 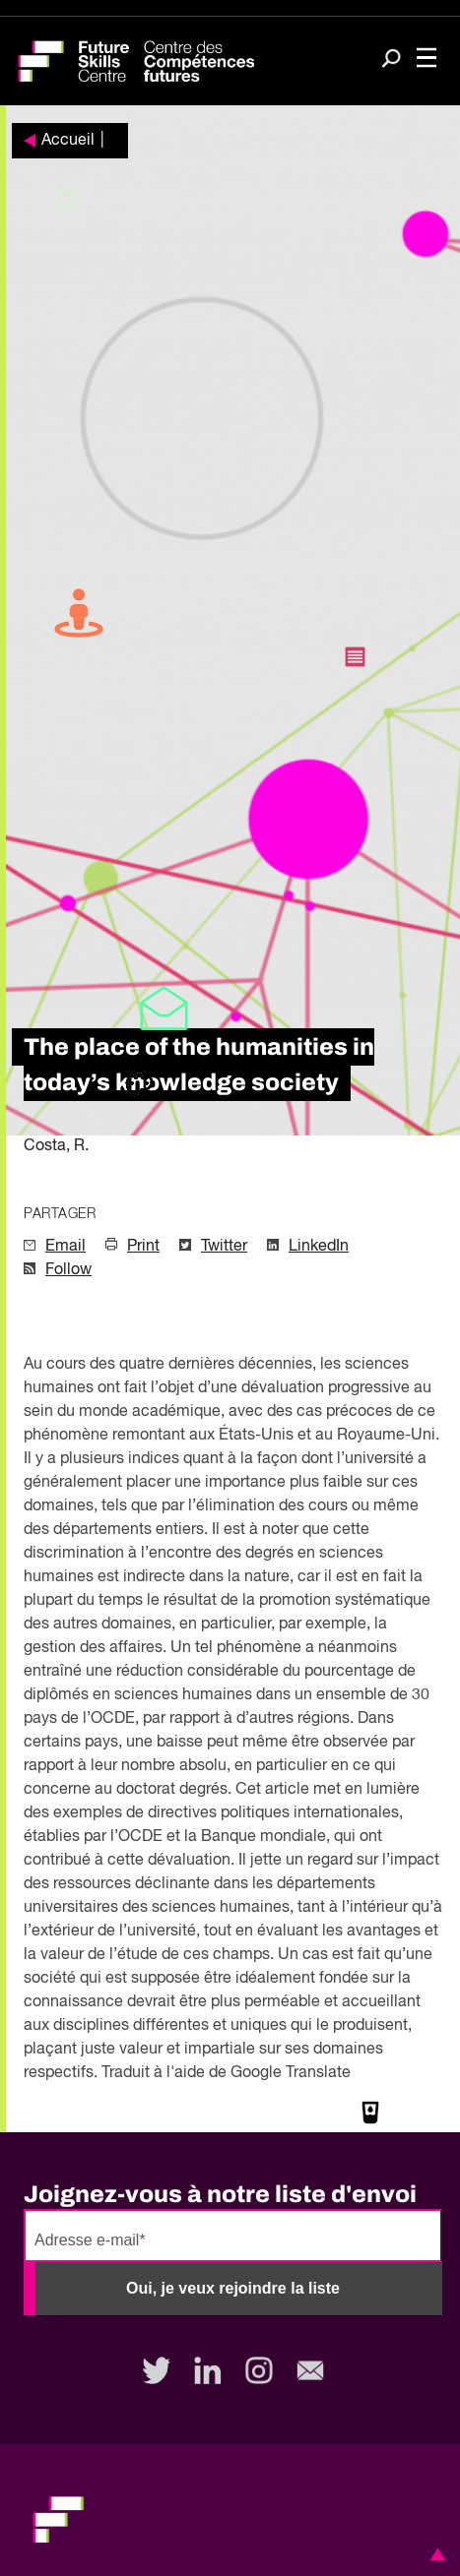 I want to click on customize color or theme settings, so click(x=139, y=1083).